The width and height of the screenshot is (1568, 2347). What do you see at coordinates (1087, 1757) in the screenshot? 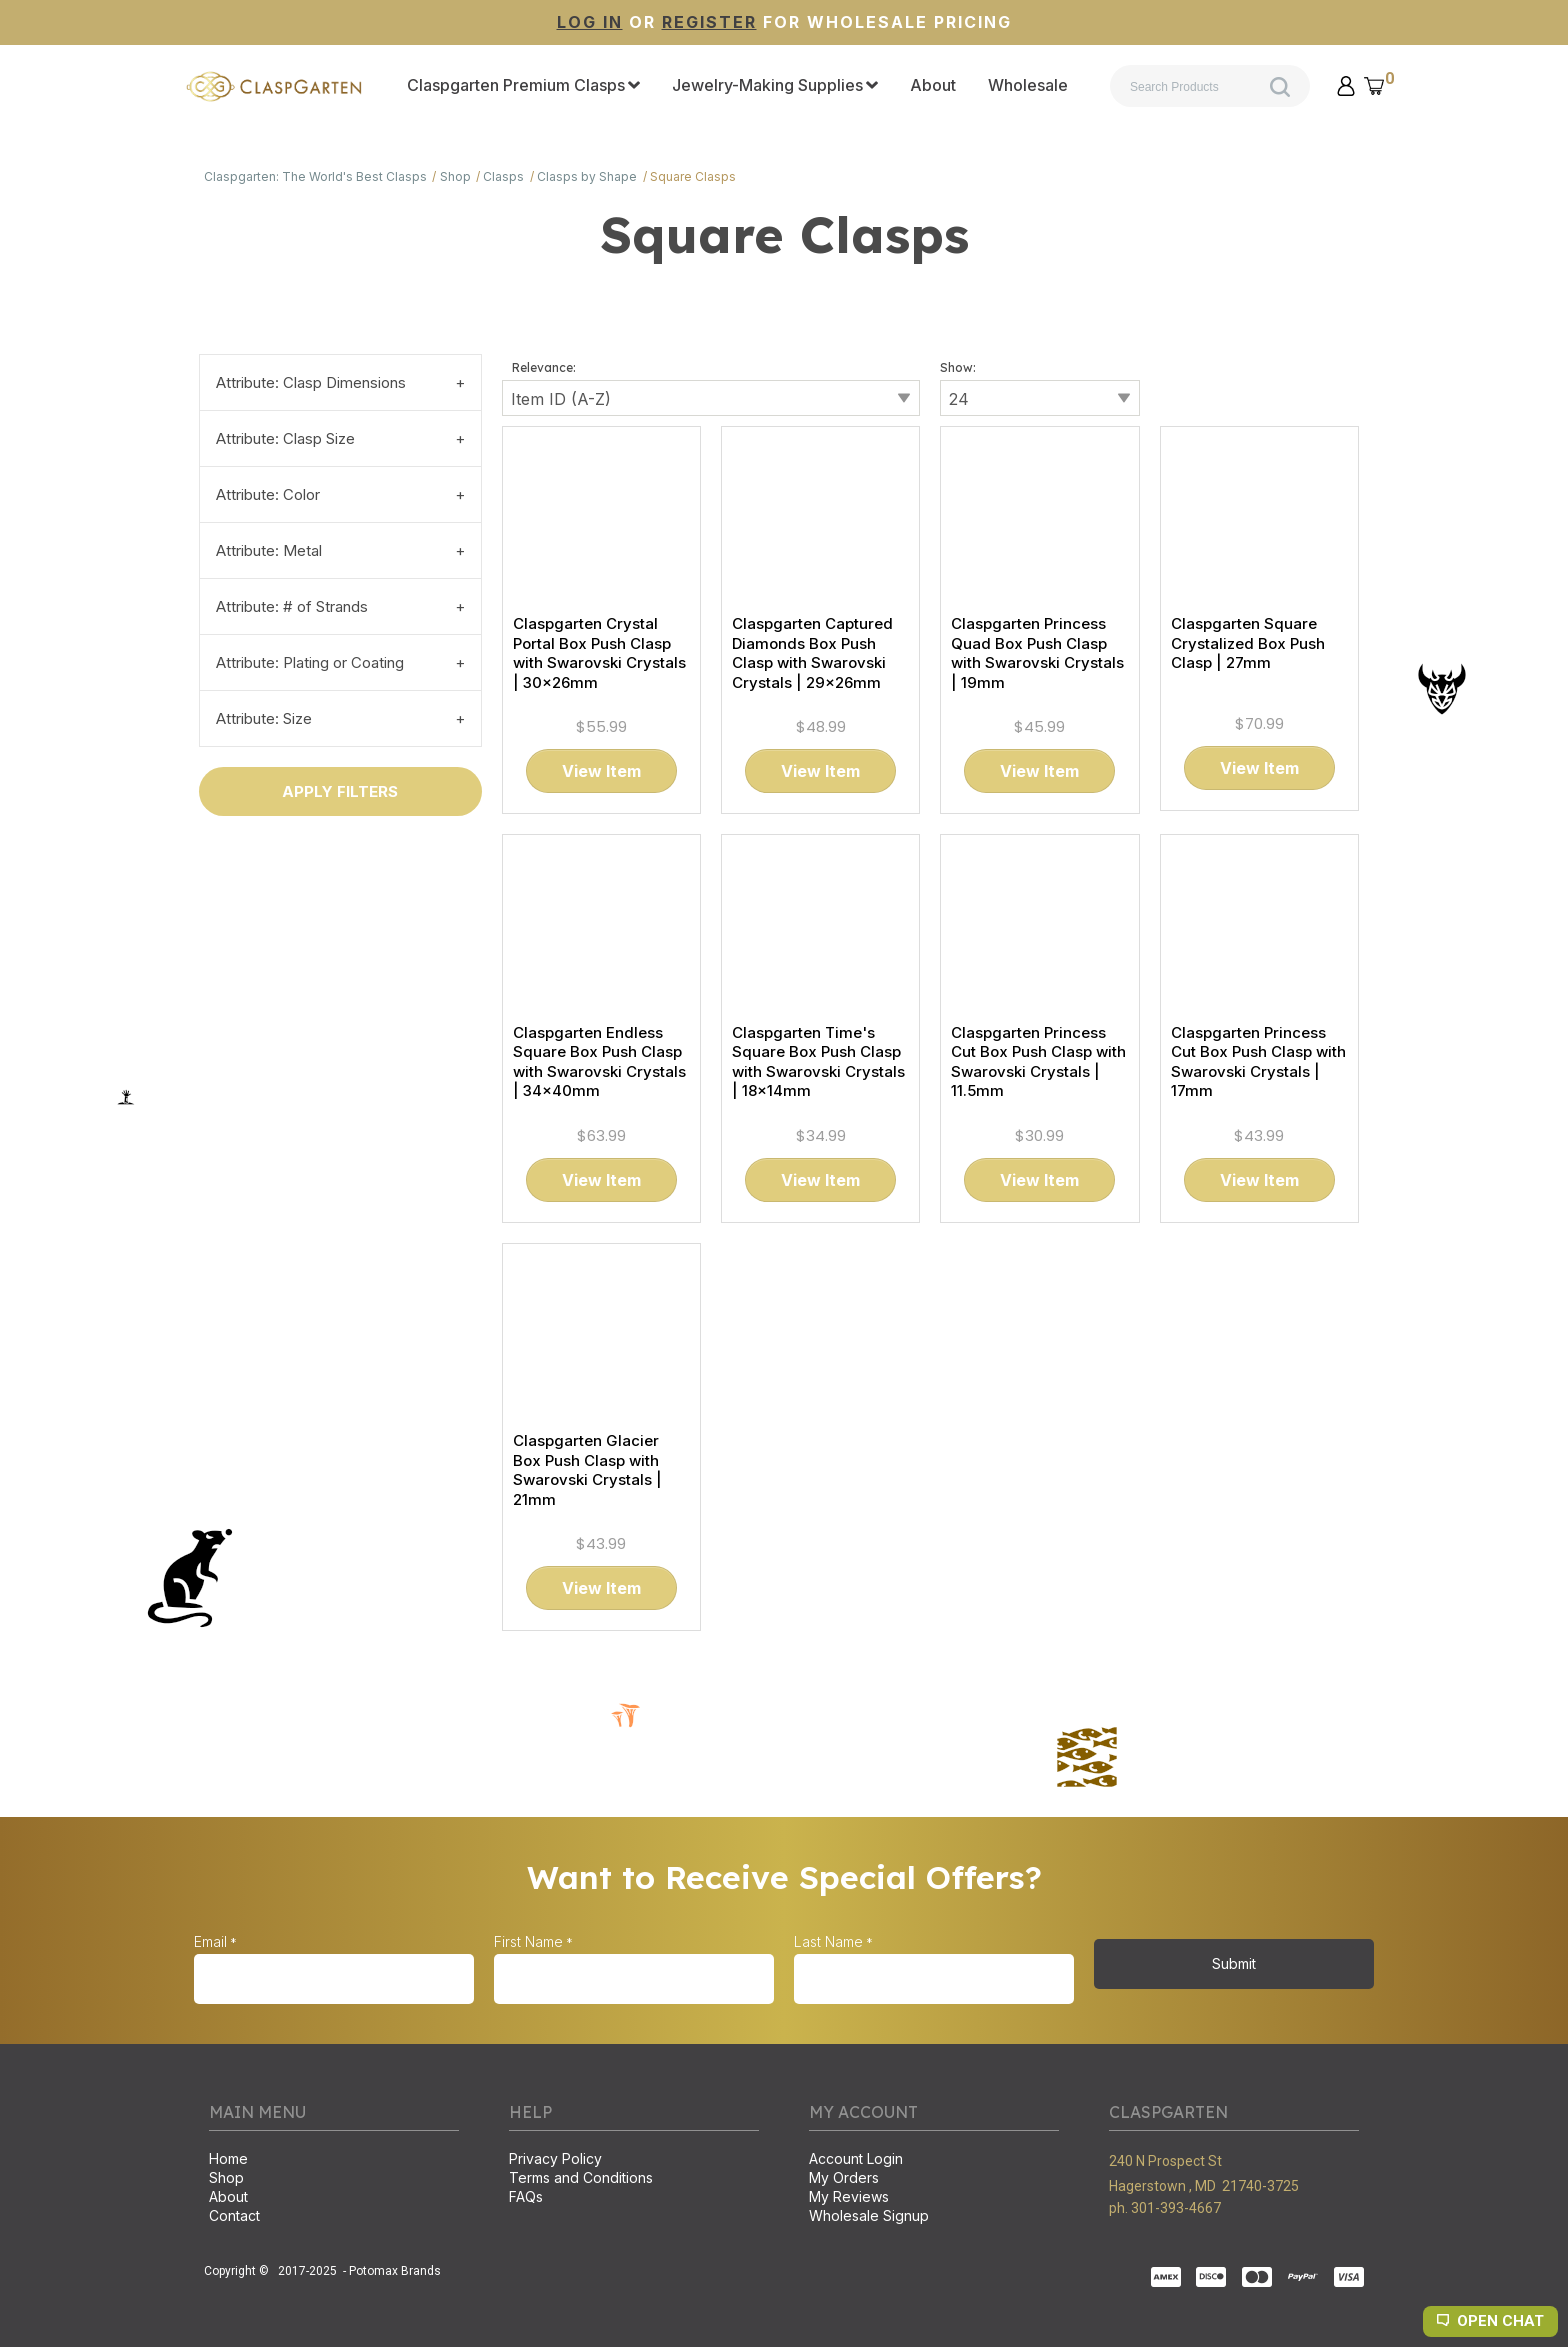
I see `indicates marine life or aquarium feature in a game` at bounding box center [1087, 1757].